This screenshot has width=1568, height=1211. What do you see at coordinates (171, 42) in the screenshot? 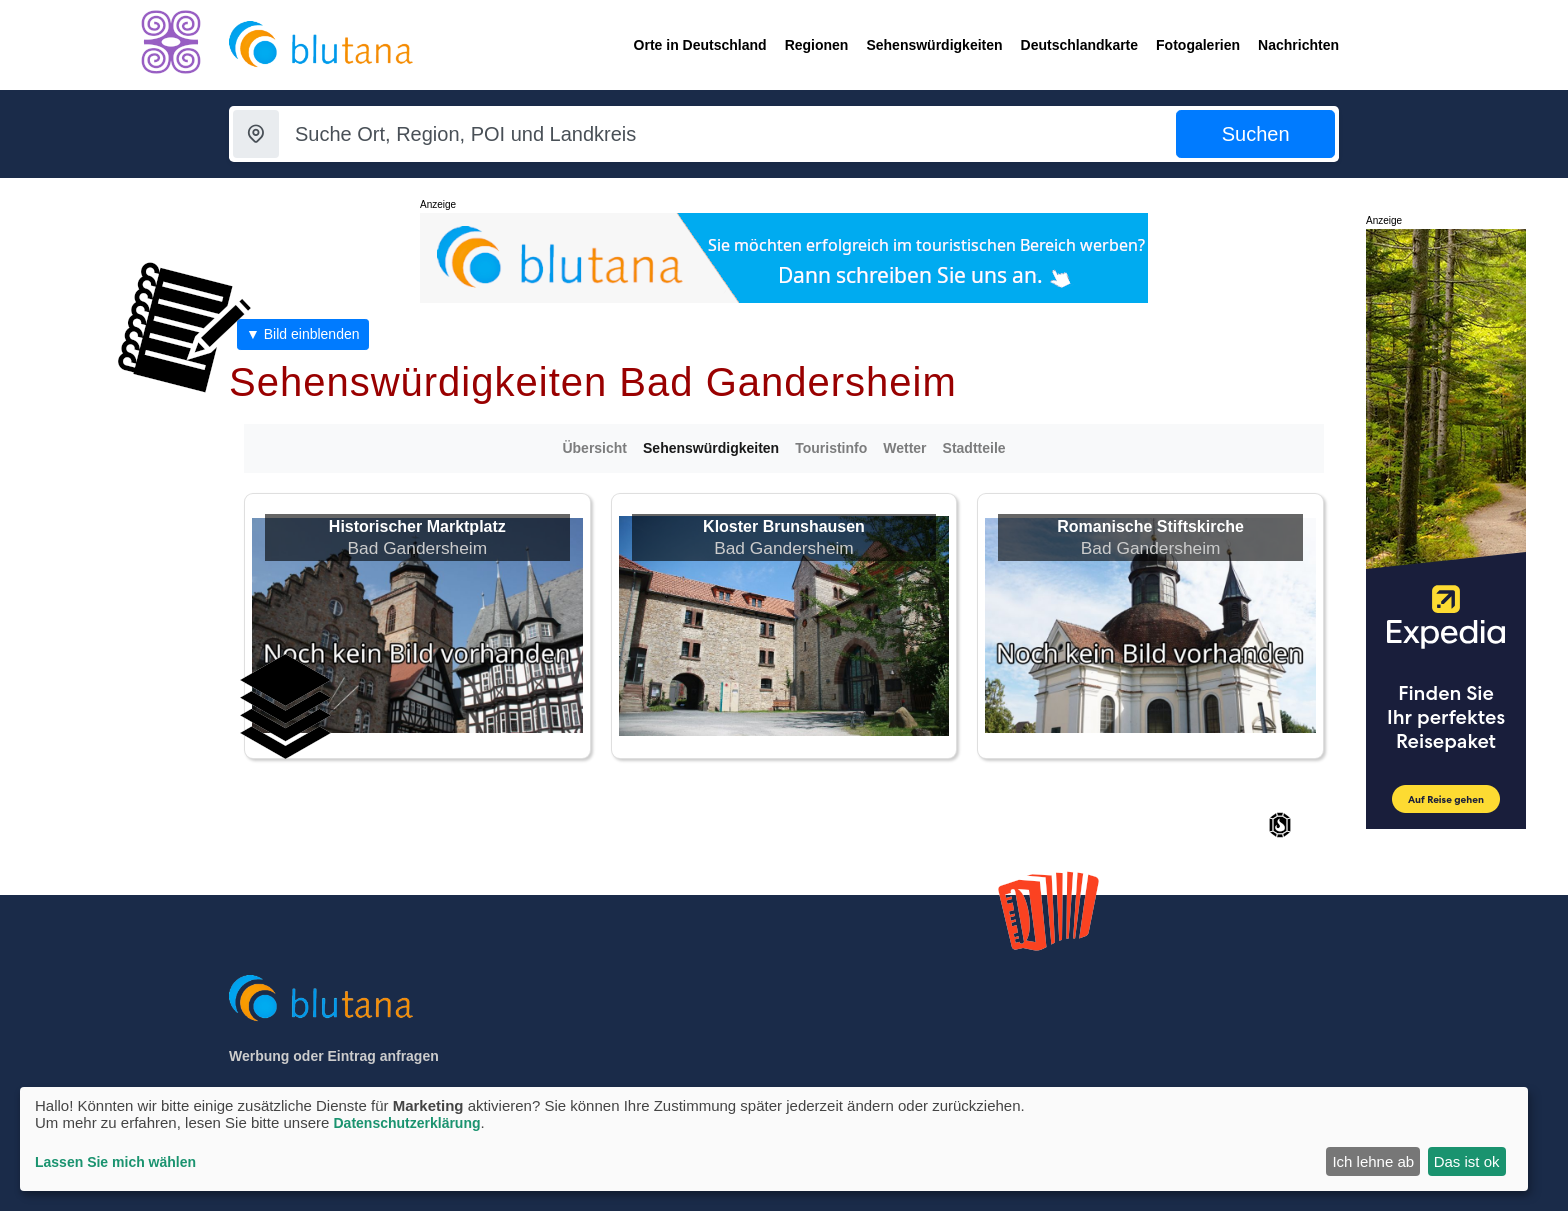
I see `dwennimmen adinkra symbol representing humility and strength` at bounding box center [171, 42].